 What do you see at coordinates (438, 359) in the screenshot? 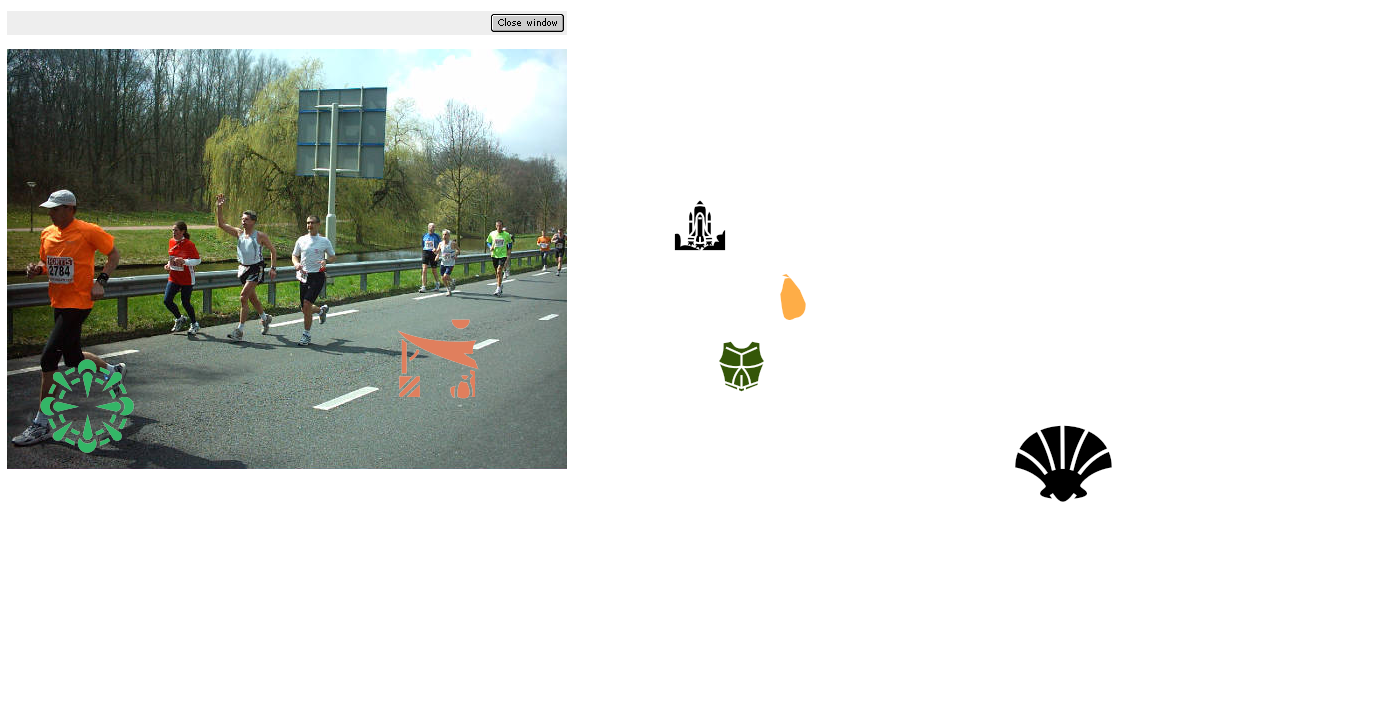
I see `set up camp in a desert region` at bounding box center [438, 359].